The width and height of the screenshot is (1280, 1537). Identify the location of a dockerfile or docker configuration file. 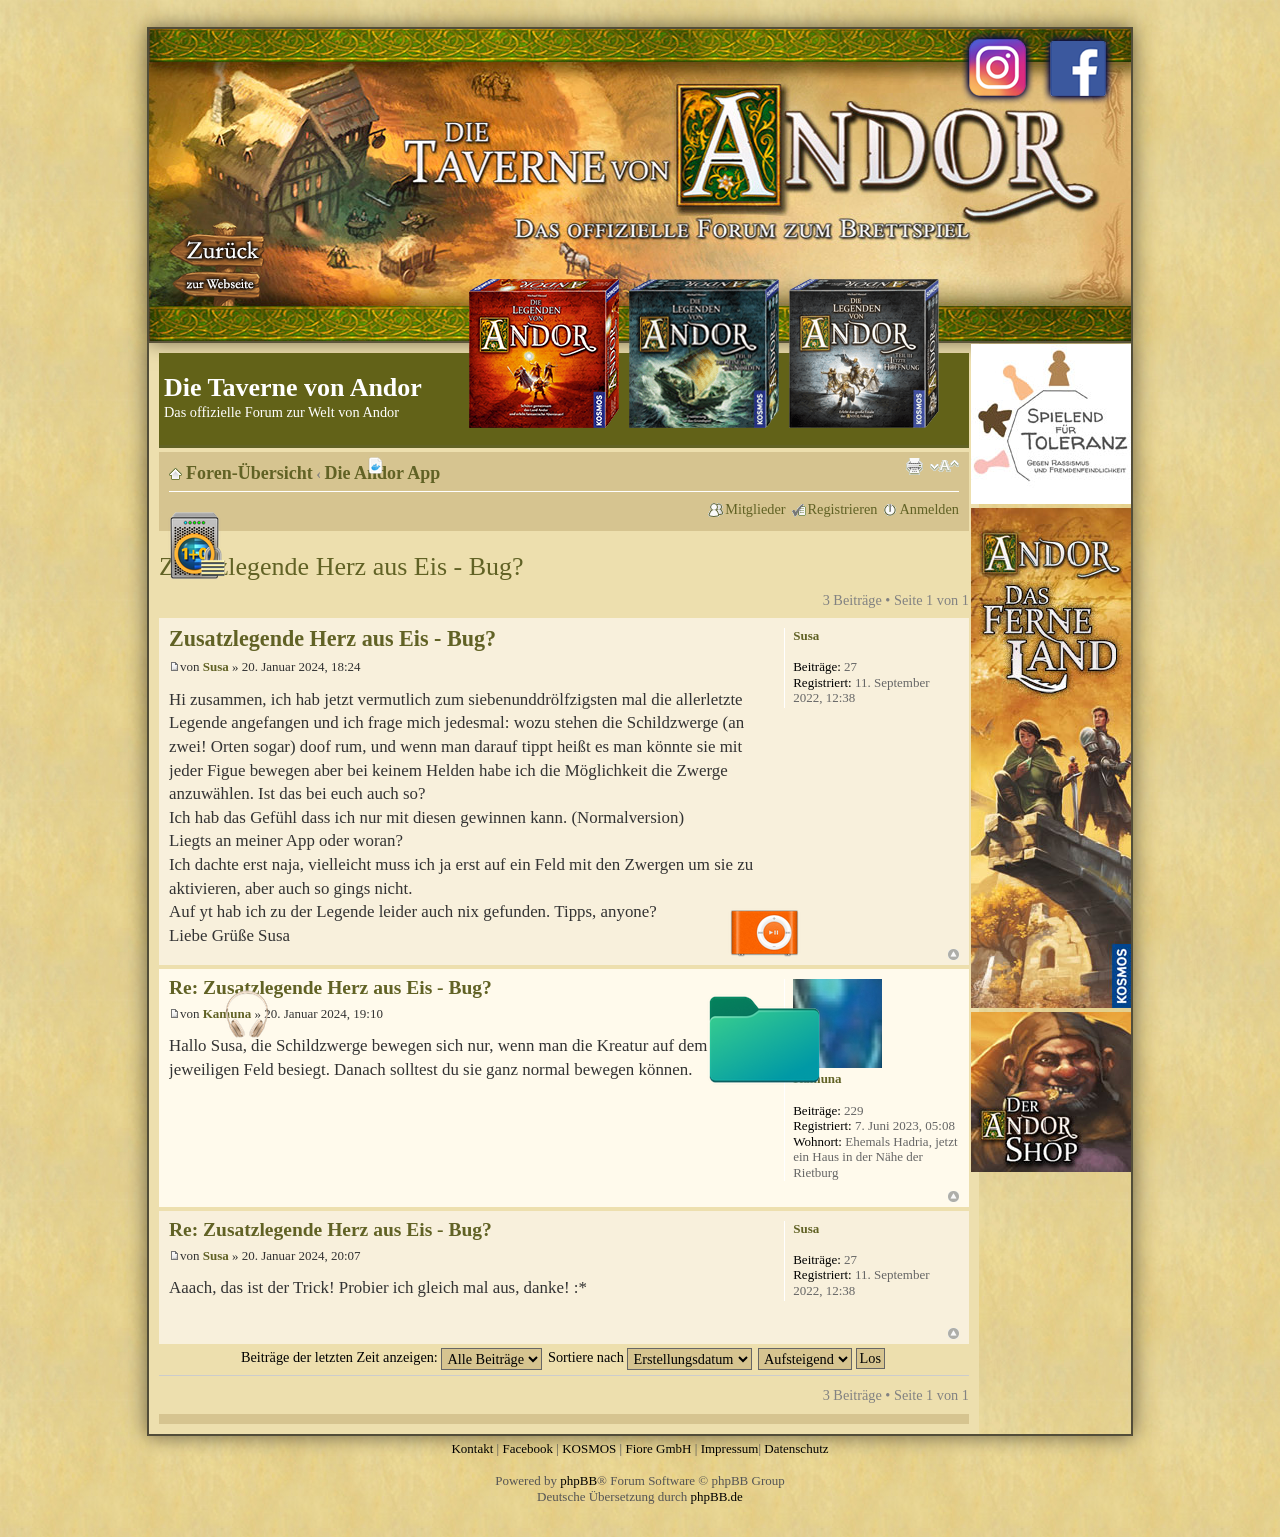
(375, 465).